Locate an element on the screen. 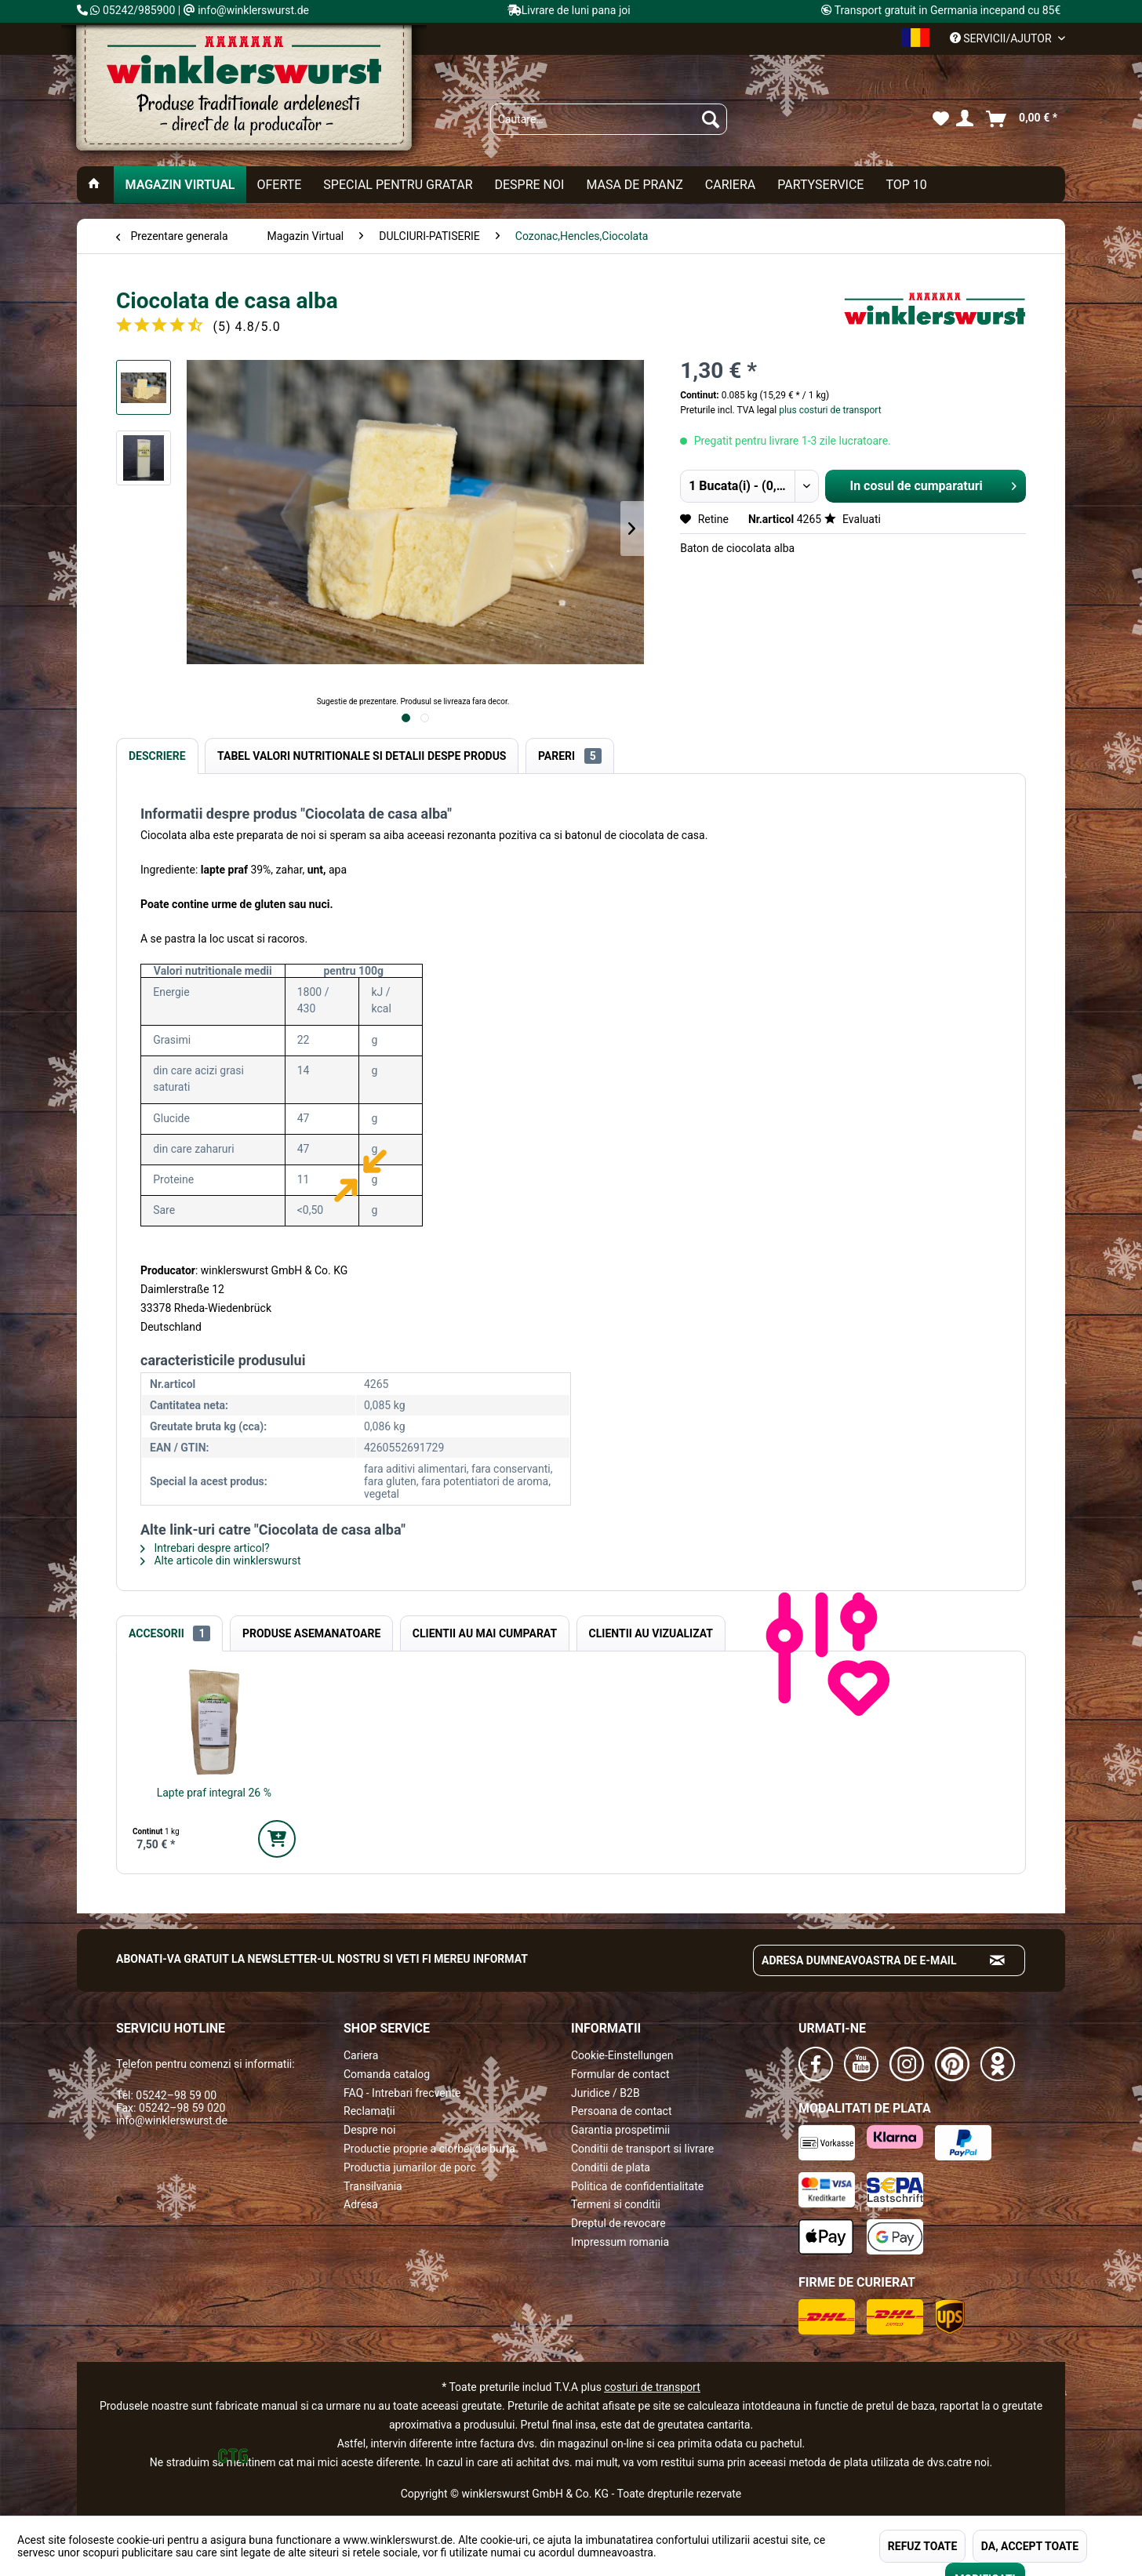 The height and width of the screenshot is (2576, 1142). cotangent function in a math or calculator app is located at coordinates (233, 2456).